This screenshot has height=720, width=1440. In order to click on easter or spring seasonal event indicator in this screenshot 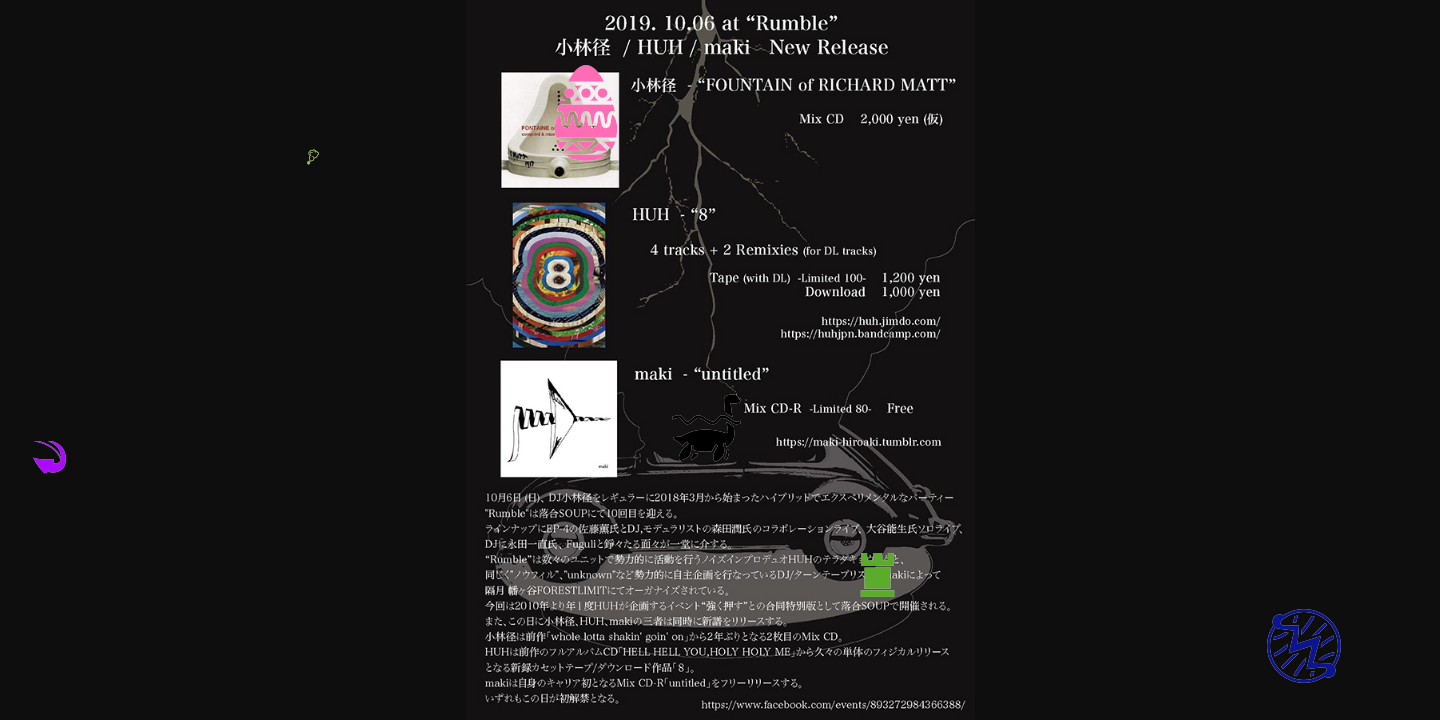, I will do `click(586, 113)`.